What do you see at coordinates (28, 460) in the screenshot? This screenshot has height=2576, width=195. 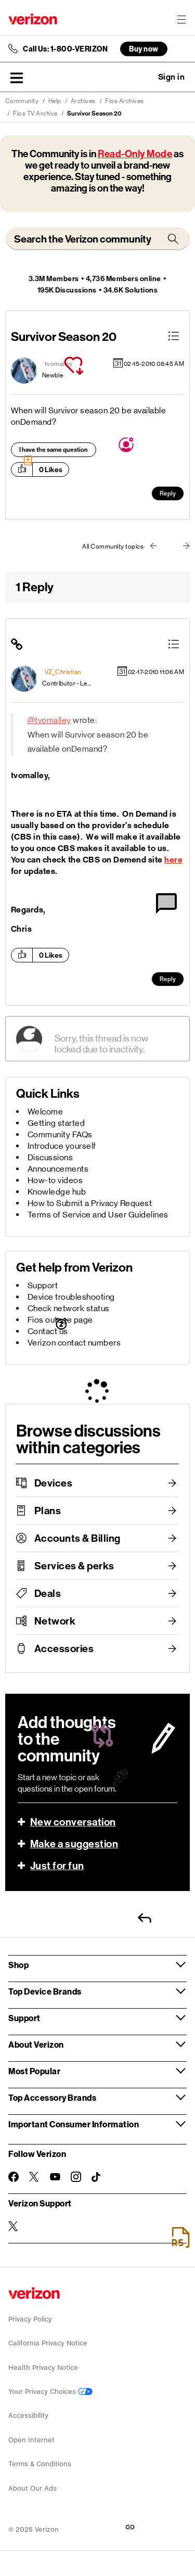 I see `add a new book to your library` at bounding box center [28, 460].